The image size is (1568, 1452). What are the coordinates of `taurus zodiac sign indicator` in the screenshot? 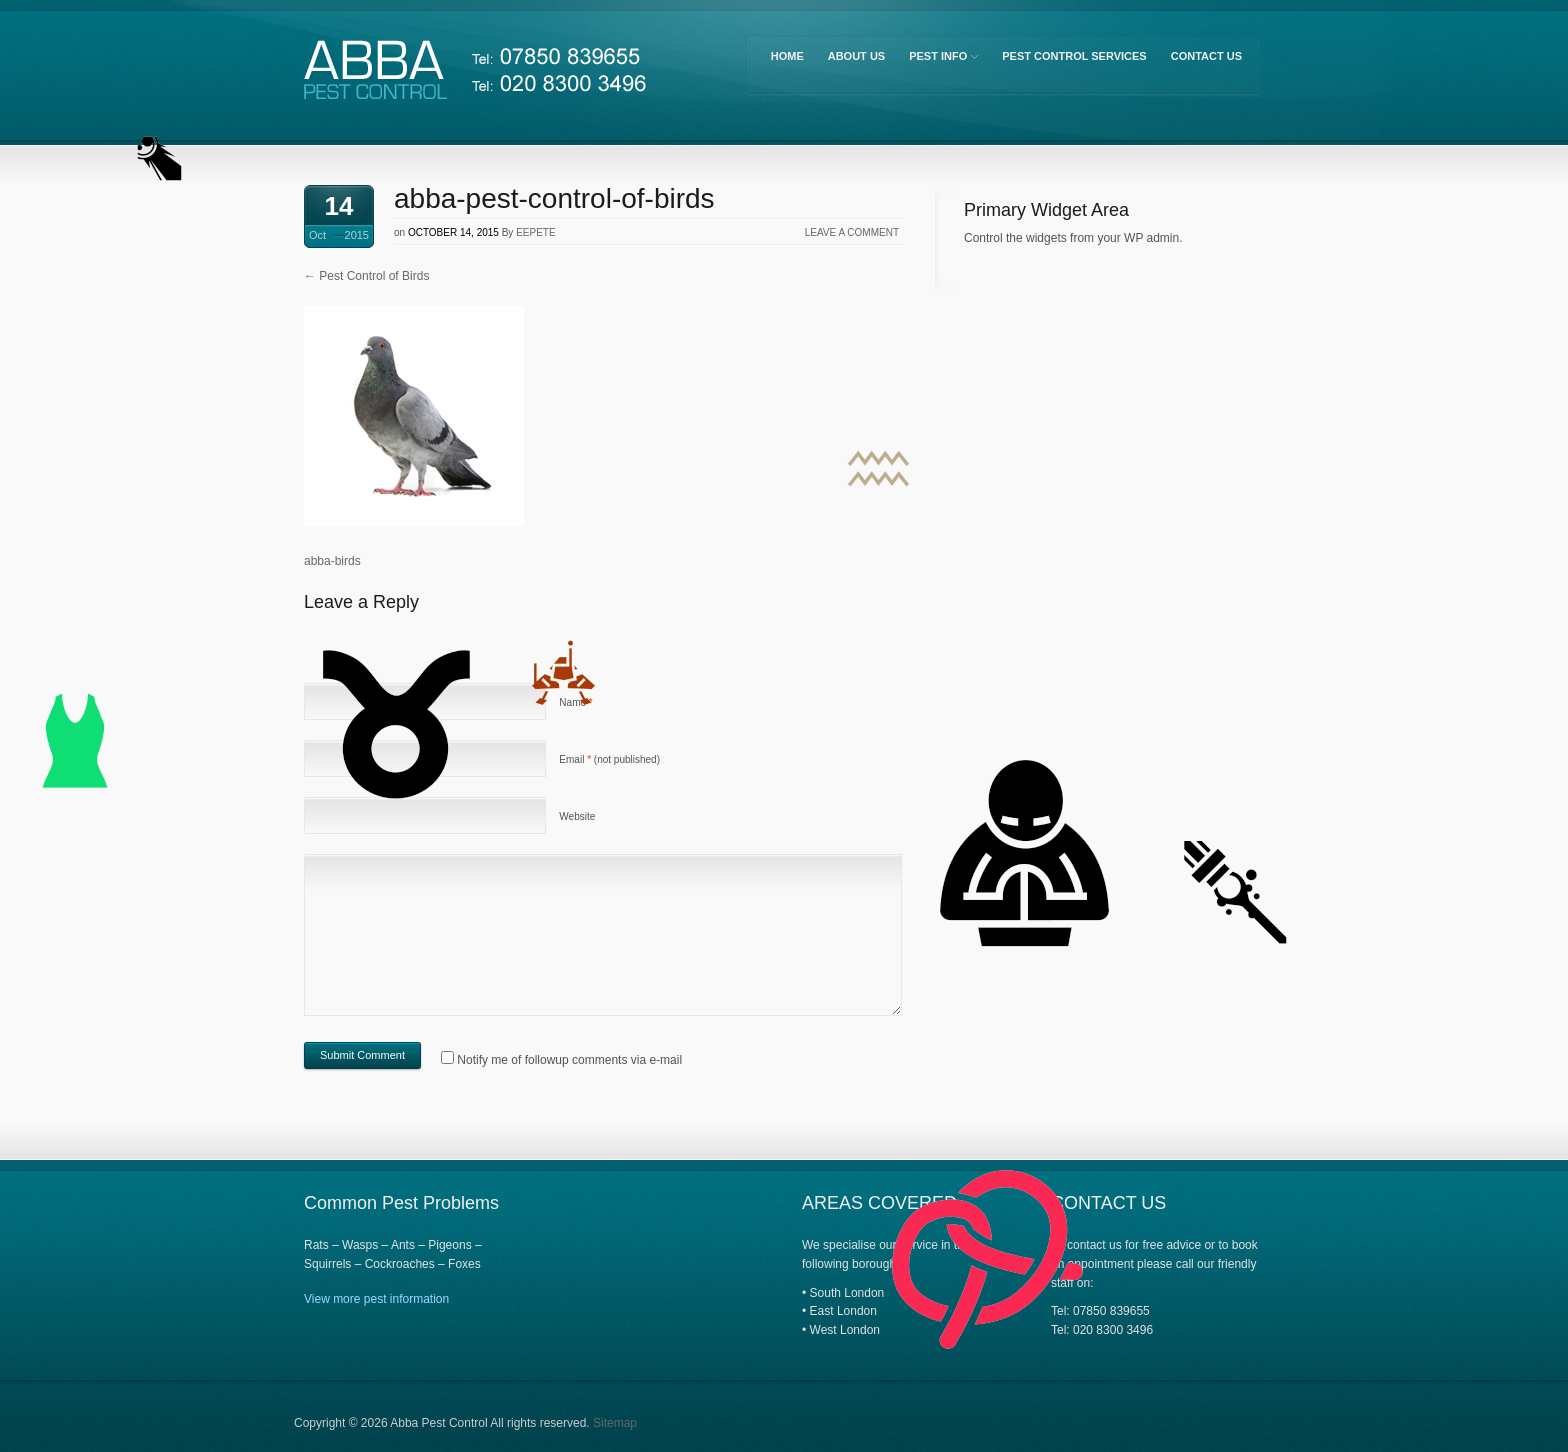 It's located at (396, 724).